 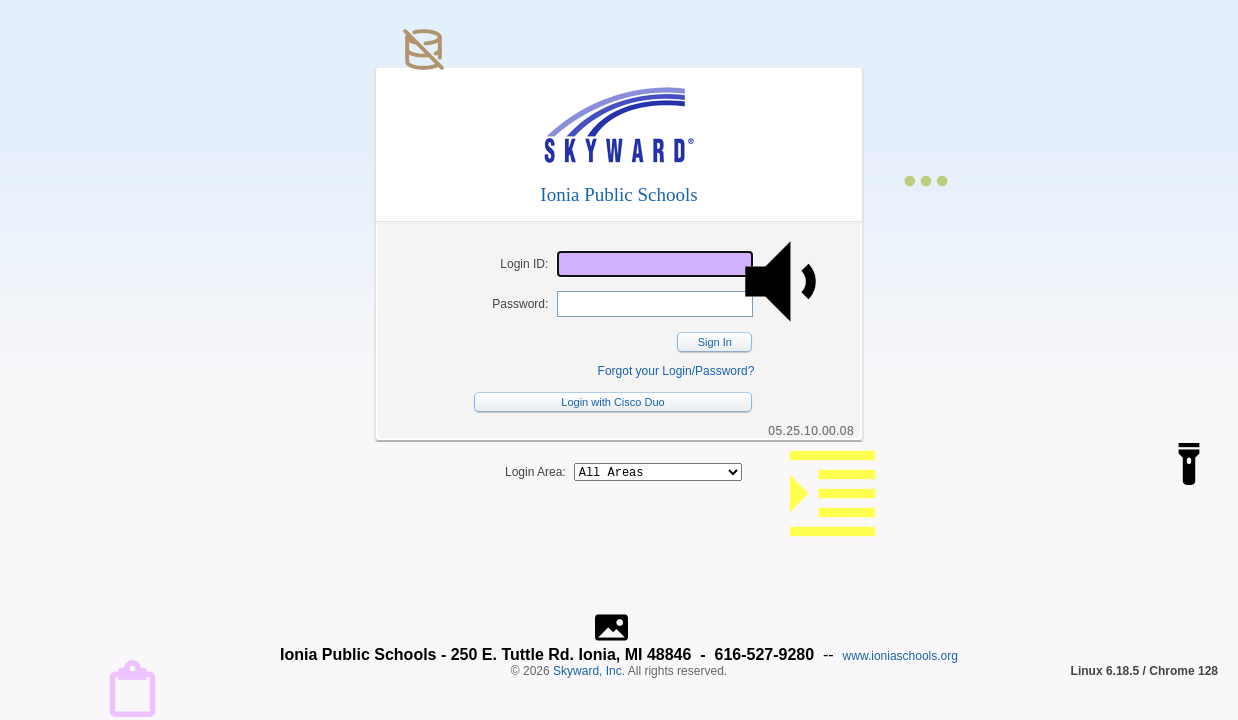 I want to click on toggle flashlight on/off, so click(x=1189, y=464).